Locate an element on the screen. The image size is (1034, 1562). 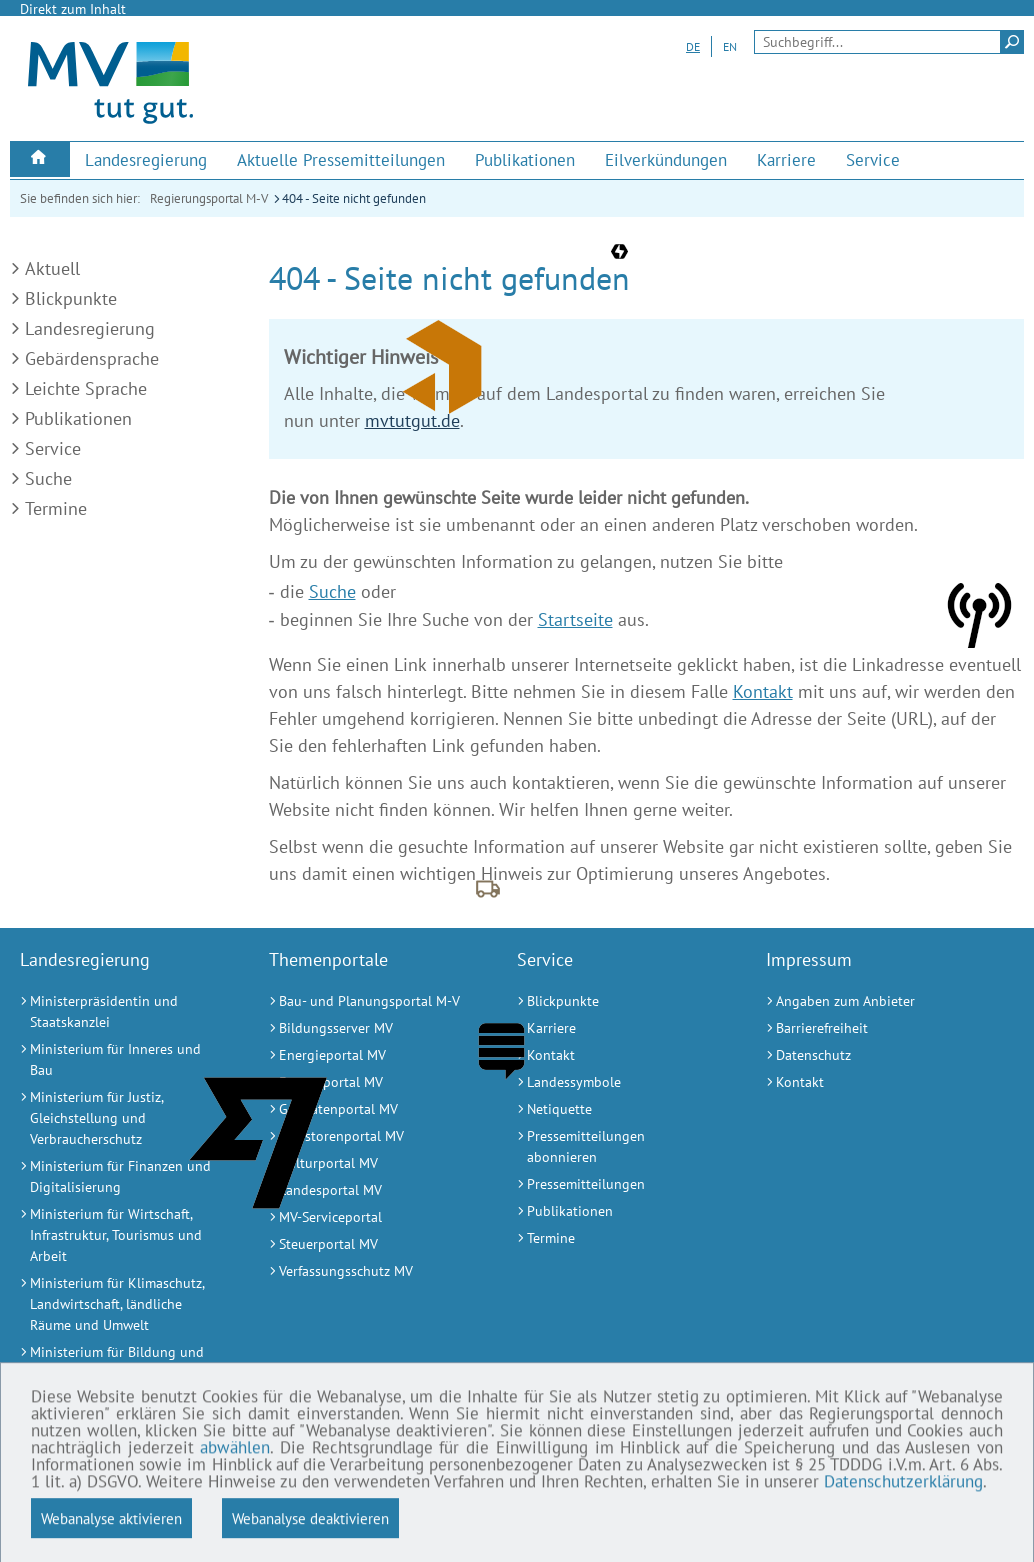
payload cms logo is located at coordinates (442, 367).